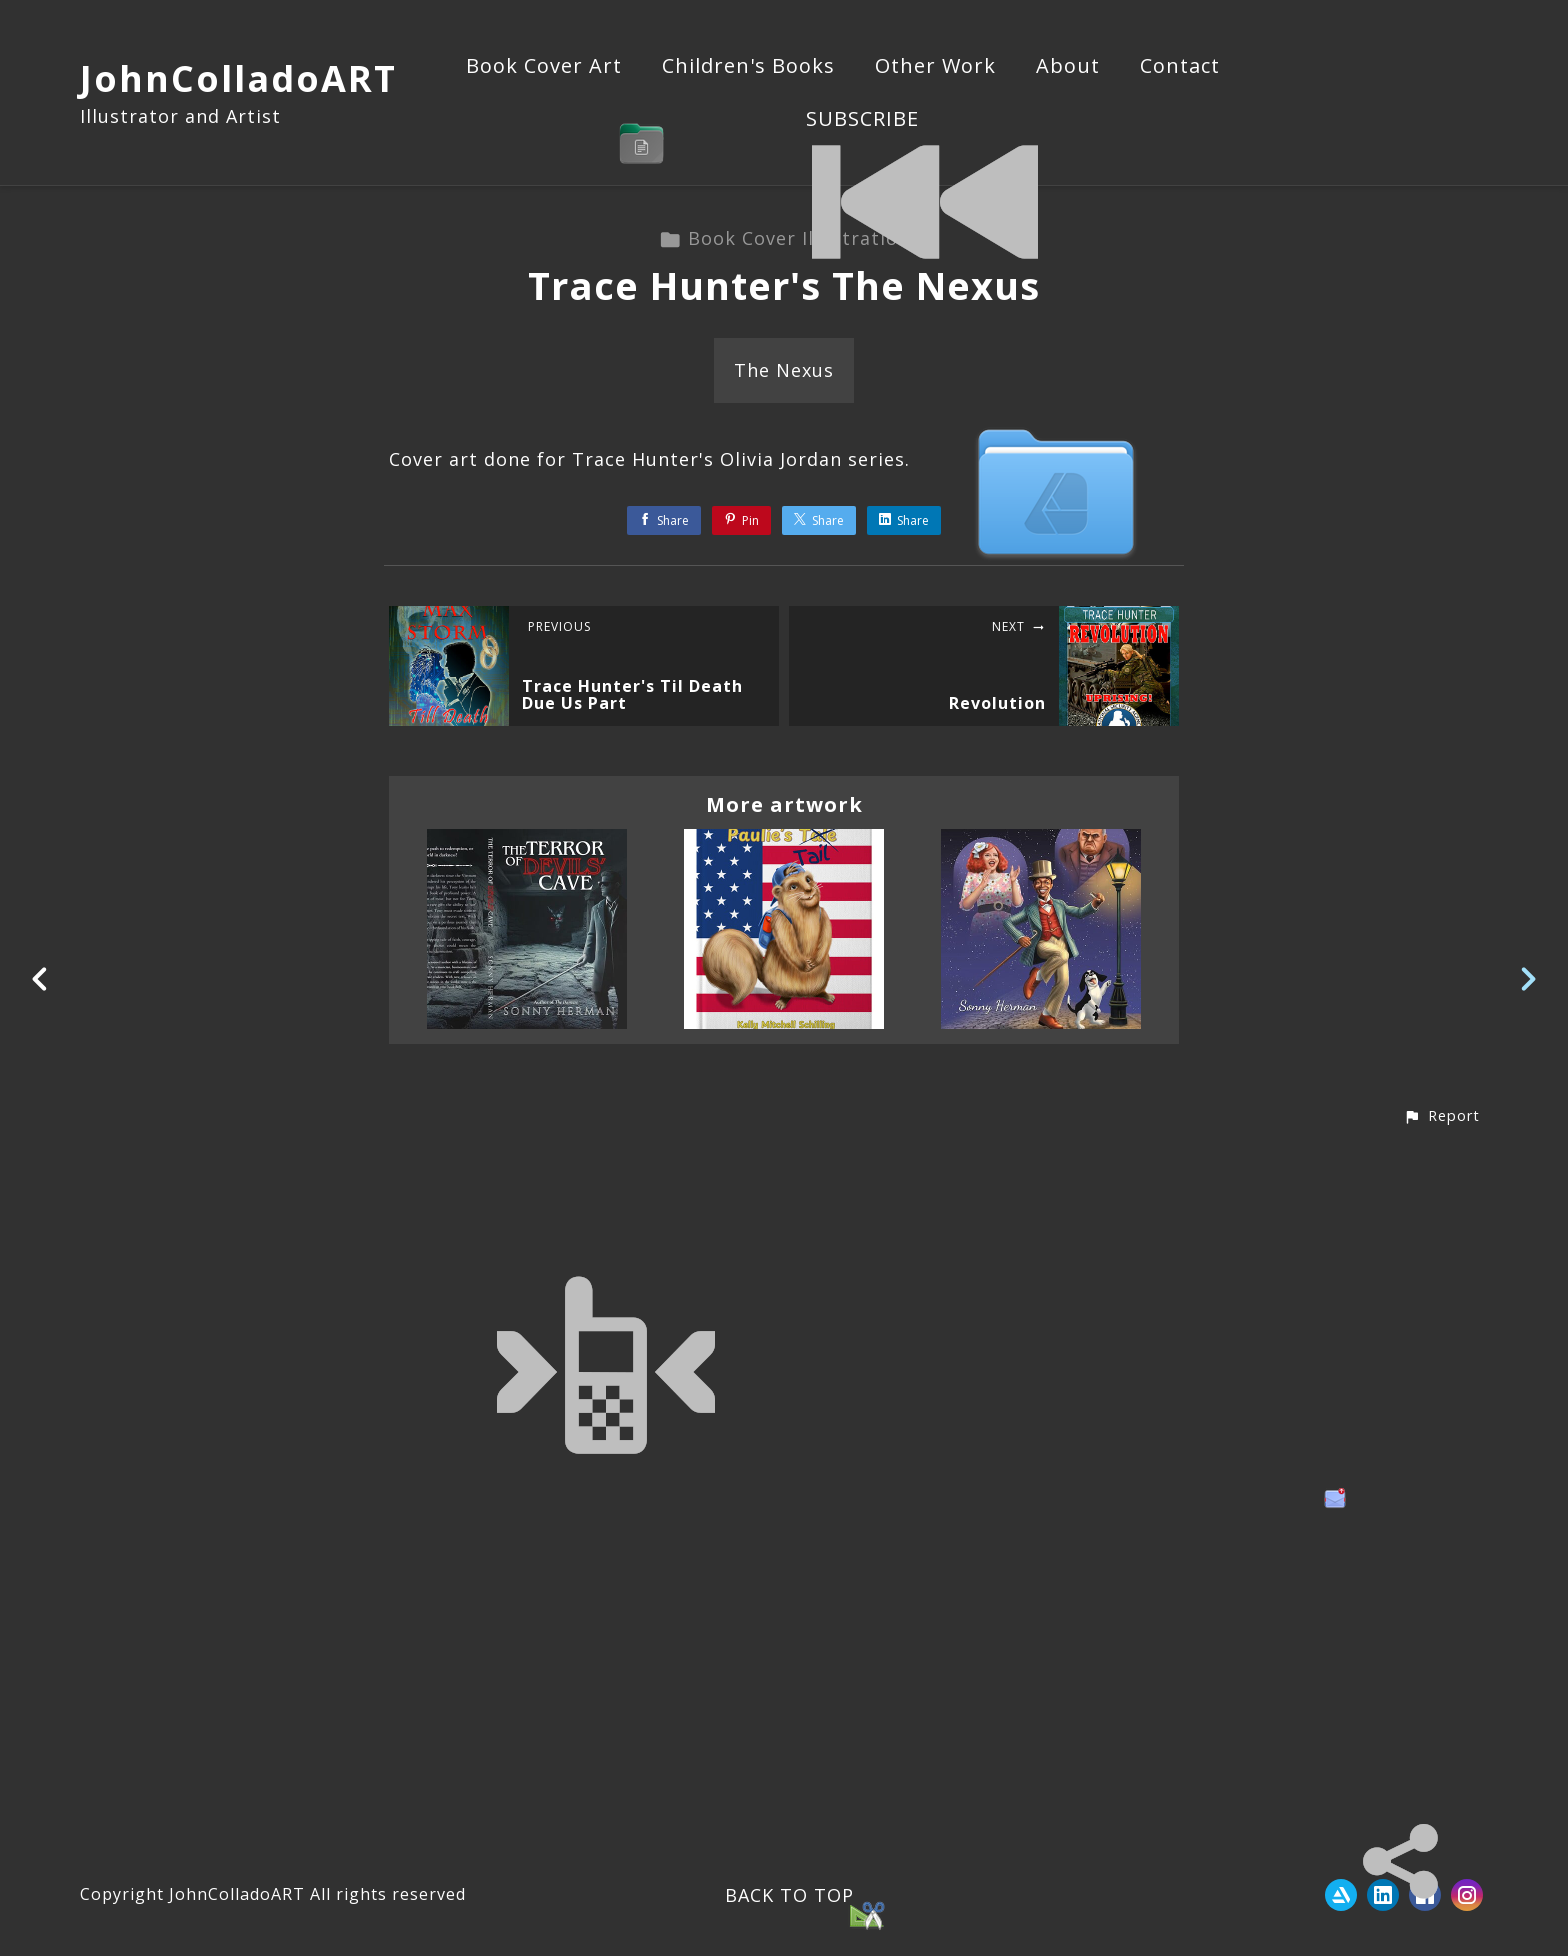 This screenshot has width=1568, height=1956. What do you see at coordinates (866, 1913) in the screenshot?
I see `access utility and accessory applications` at bounding box center [866, 1913].